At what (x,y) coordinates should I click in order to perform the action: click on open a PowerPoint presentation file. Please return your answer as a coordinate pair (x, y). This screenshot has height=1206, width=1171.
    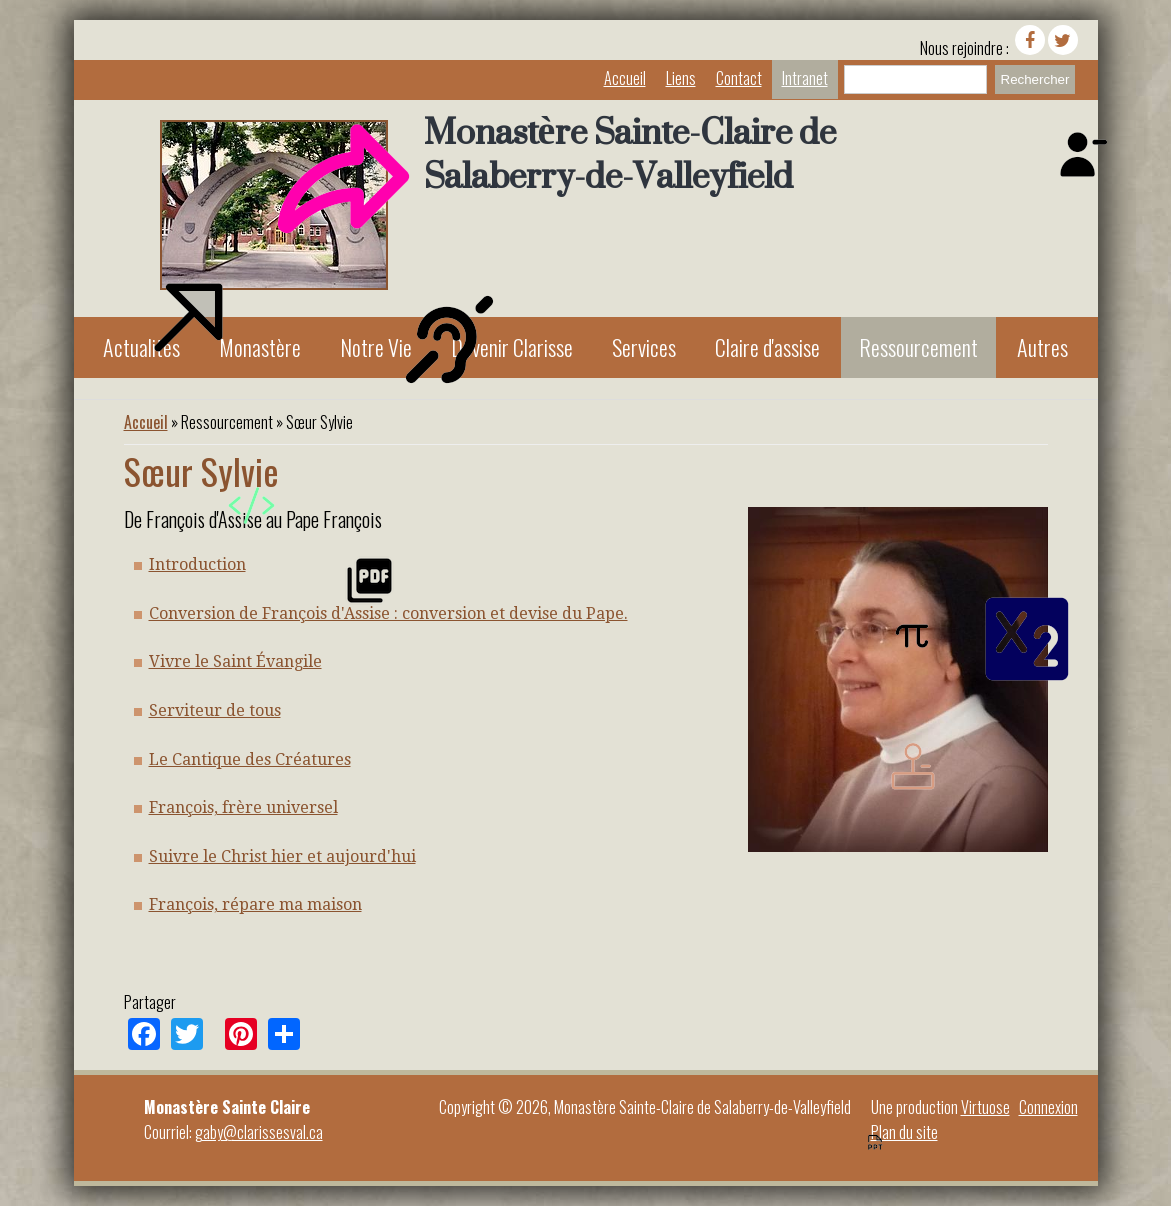
    Looking at the image, I should click on (875, 1143).